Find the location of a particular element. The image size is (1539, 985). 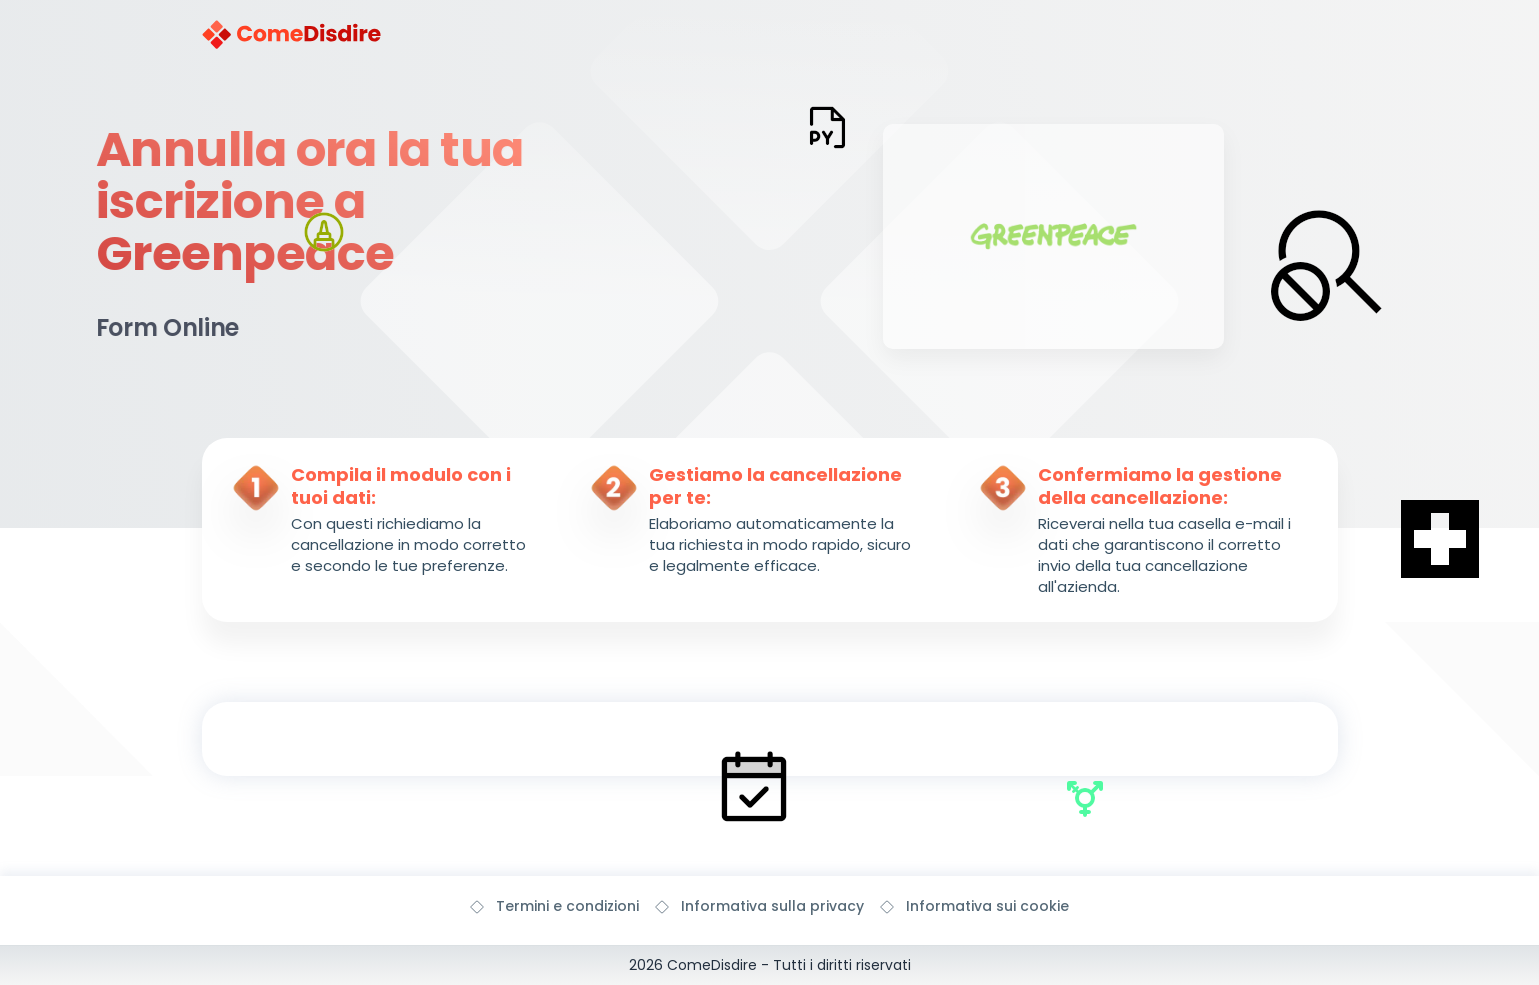

confirm or complete a scheduled event is located at coordinates (754, 789).